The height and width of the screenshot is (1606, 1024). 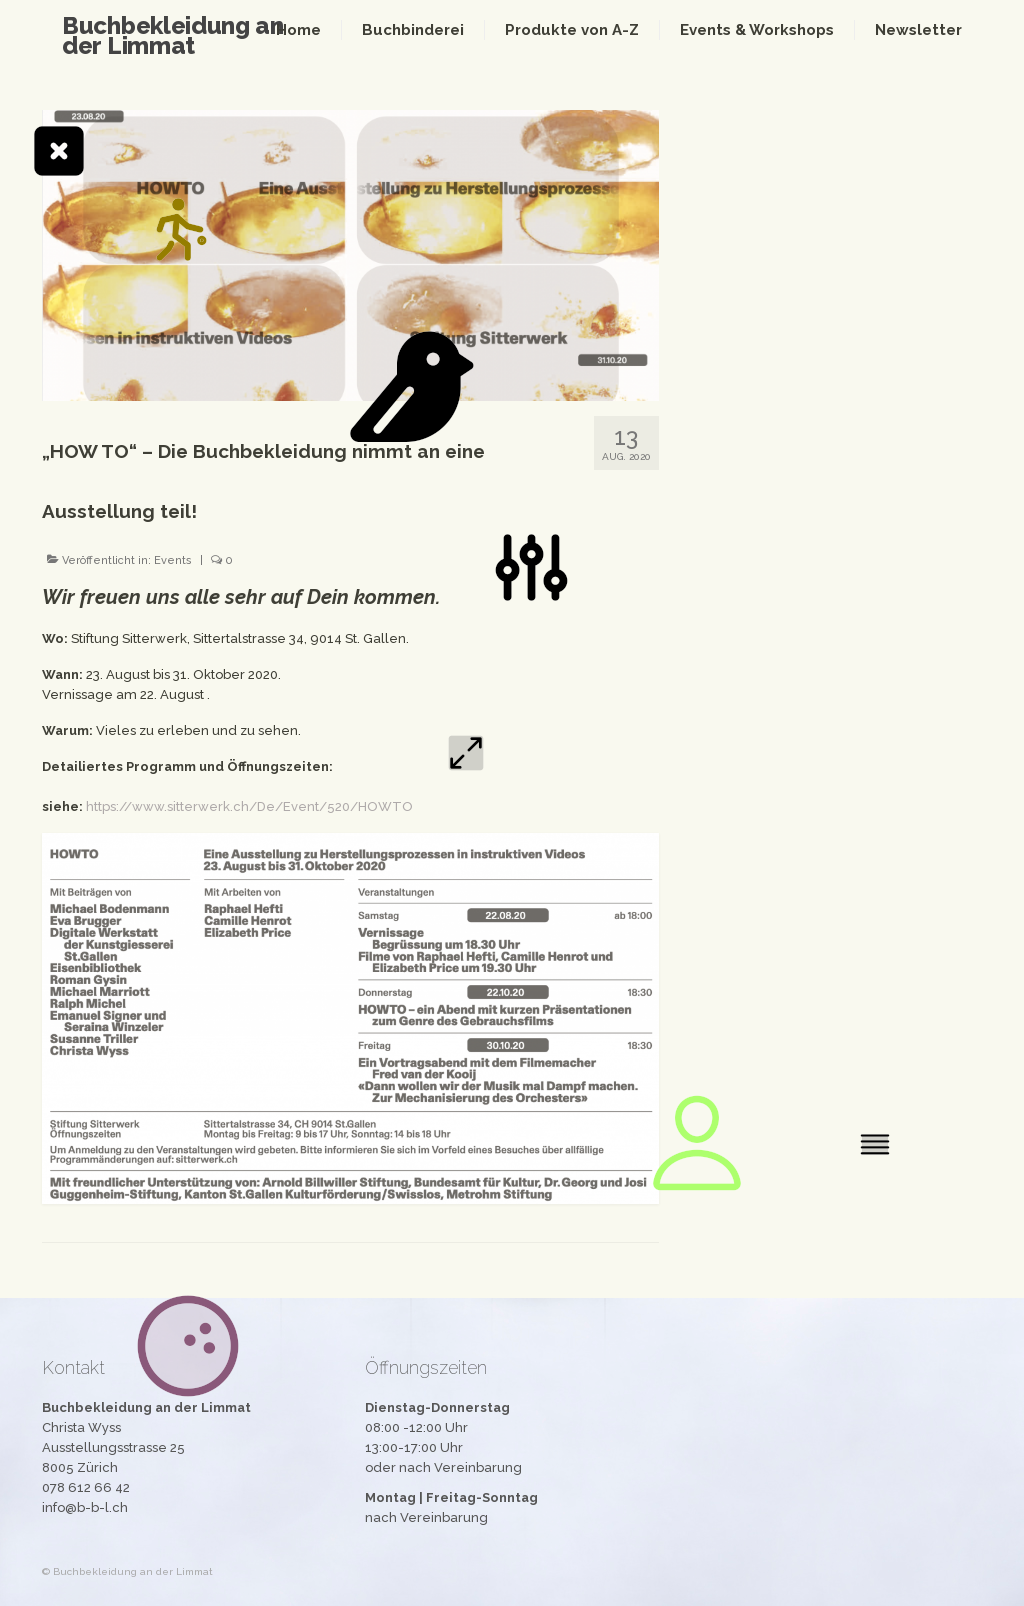 I want to click on close or dismiss a modal window, so click(x=59, y=151).